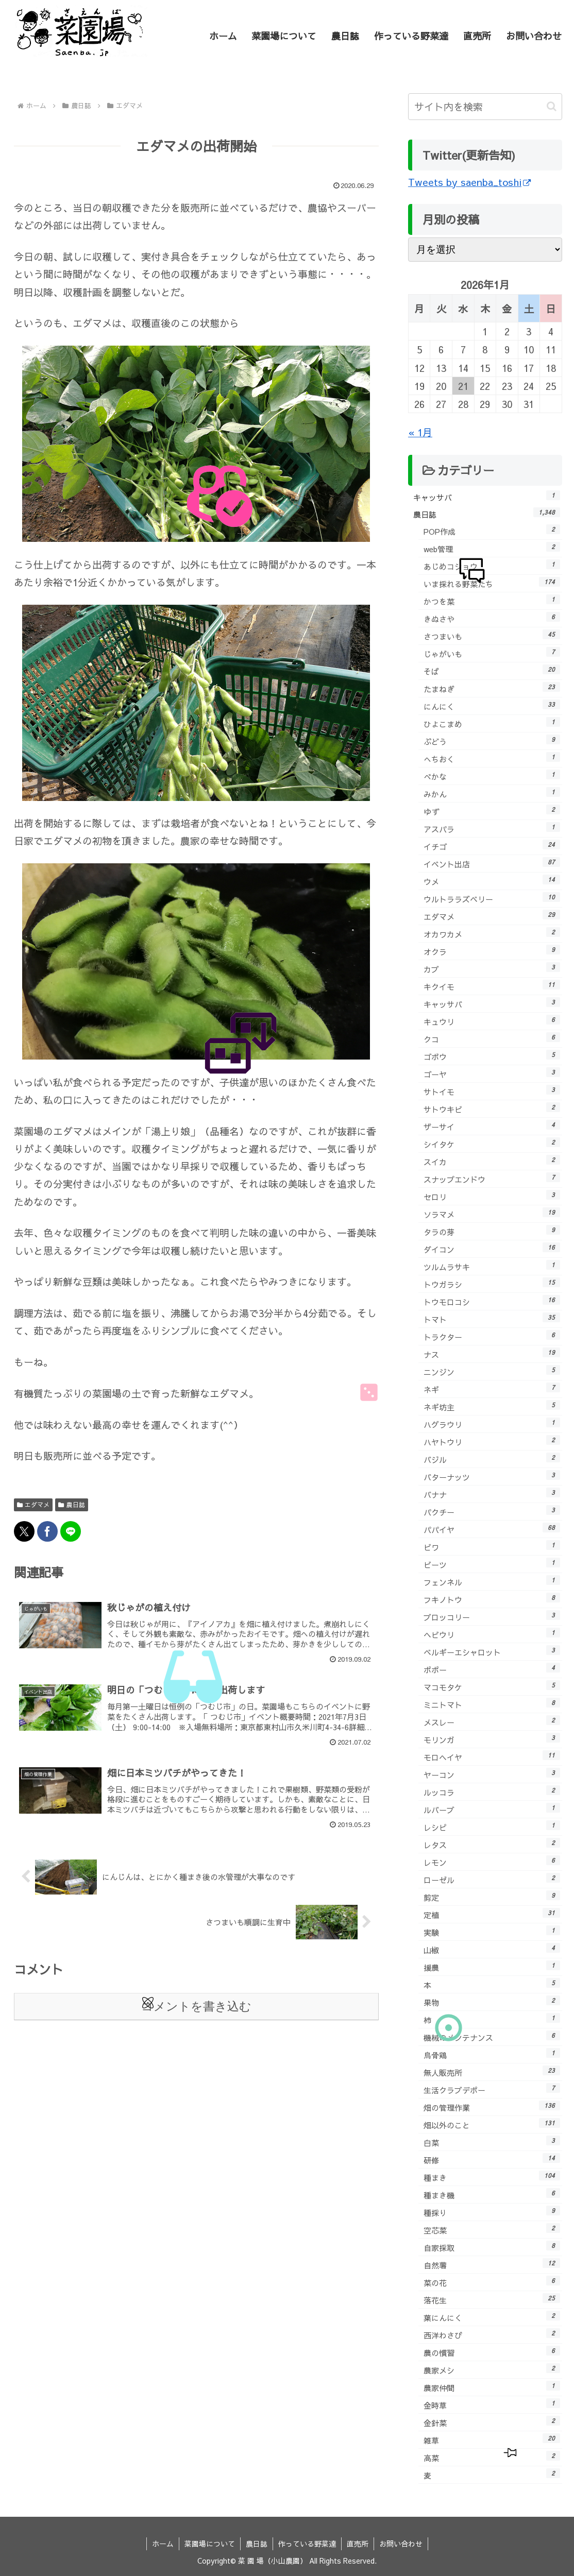 The height and width of the screenshot is (2576, 574). I want to click on randomize or shuffle content, so click(369, 1392).